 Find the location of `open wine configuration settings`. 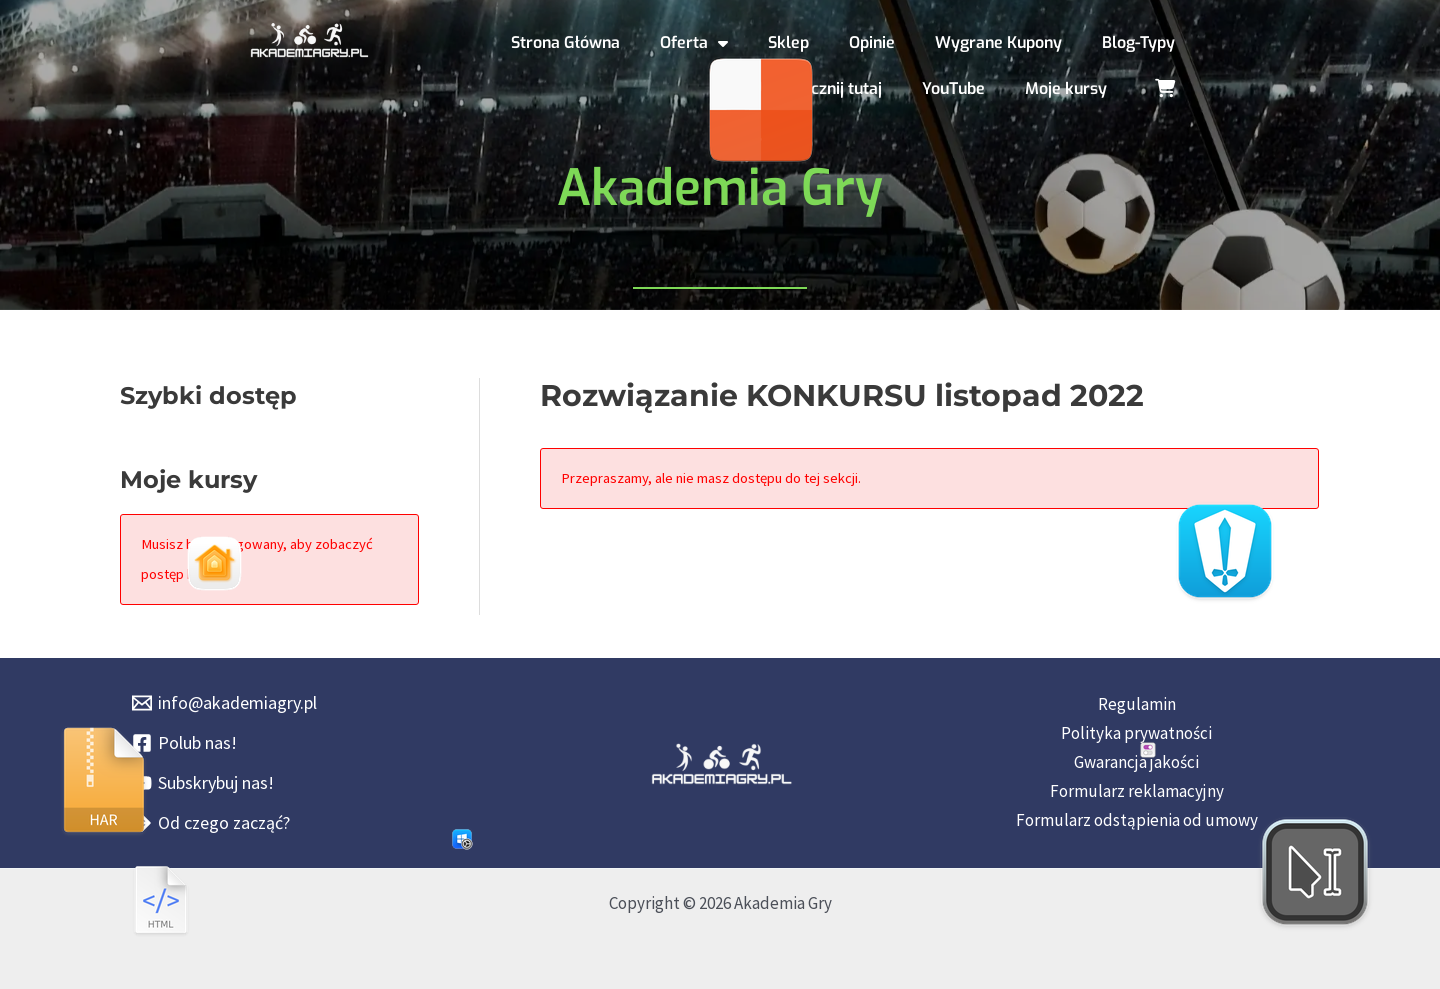

open wine configuration settings is located at coordinates (462, 839).